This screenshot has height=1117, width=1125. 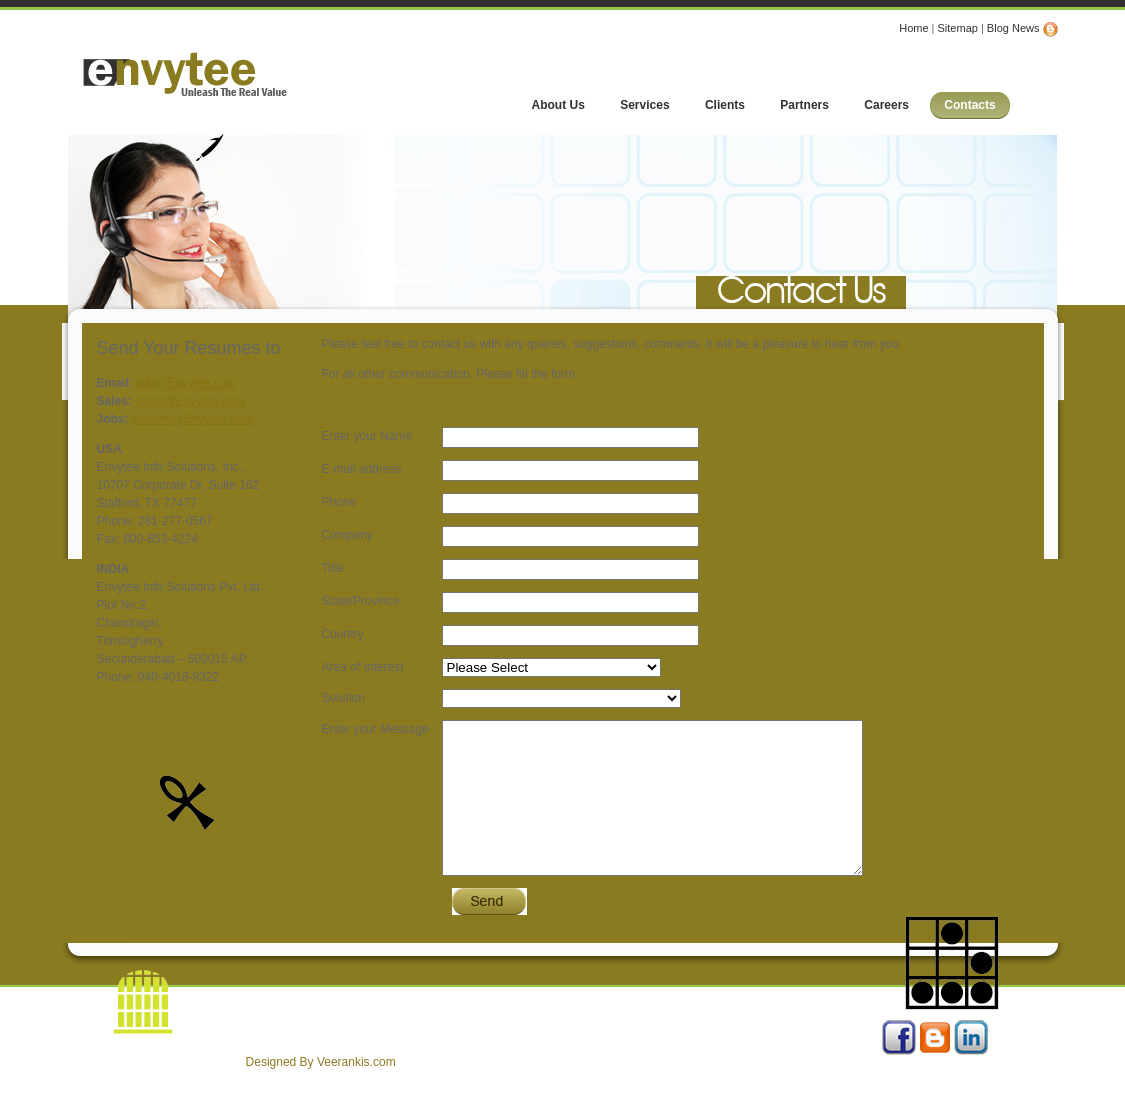 What do you see at coordinates (952, 963) in the screenshot?
I see `conway's game of life glider pattern` at bounding box center [952, 963].